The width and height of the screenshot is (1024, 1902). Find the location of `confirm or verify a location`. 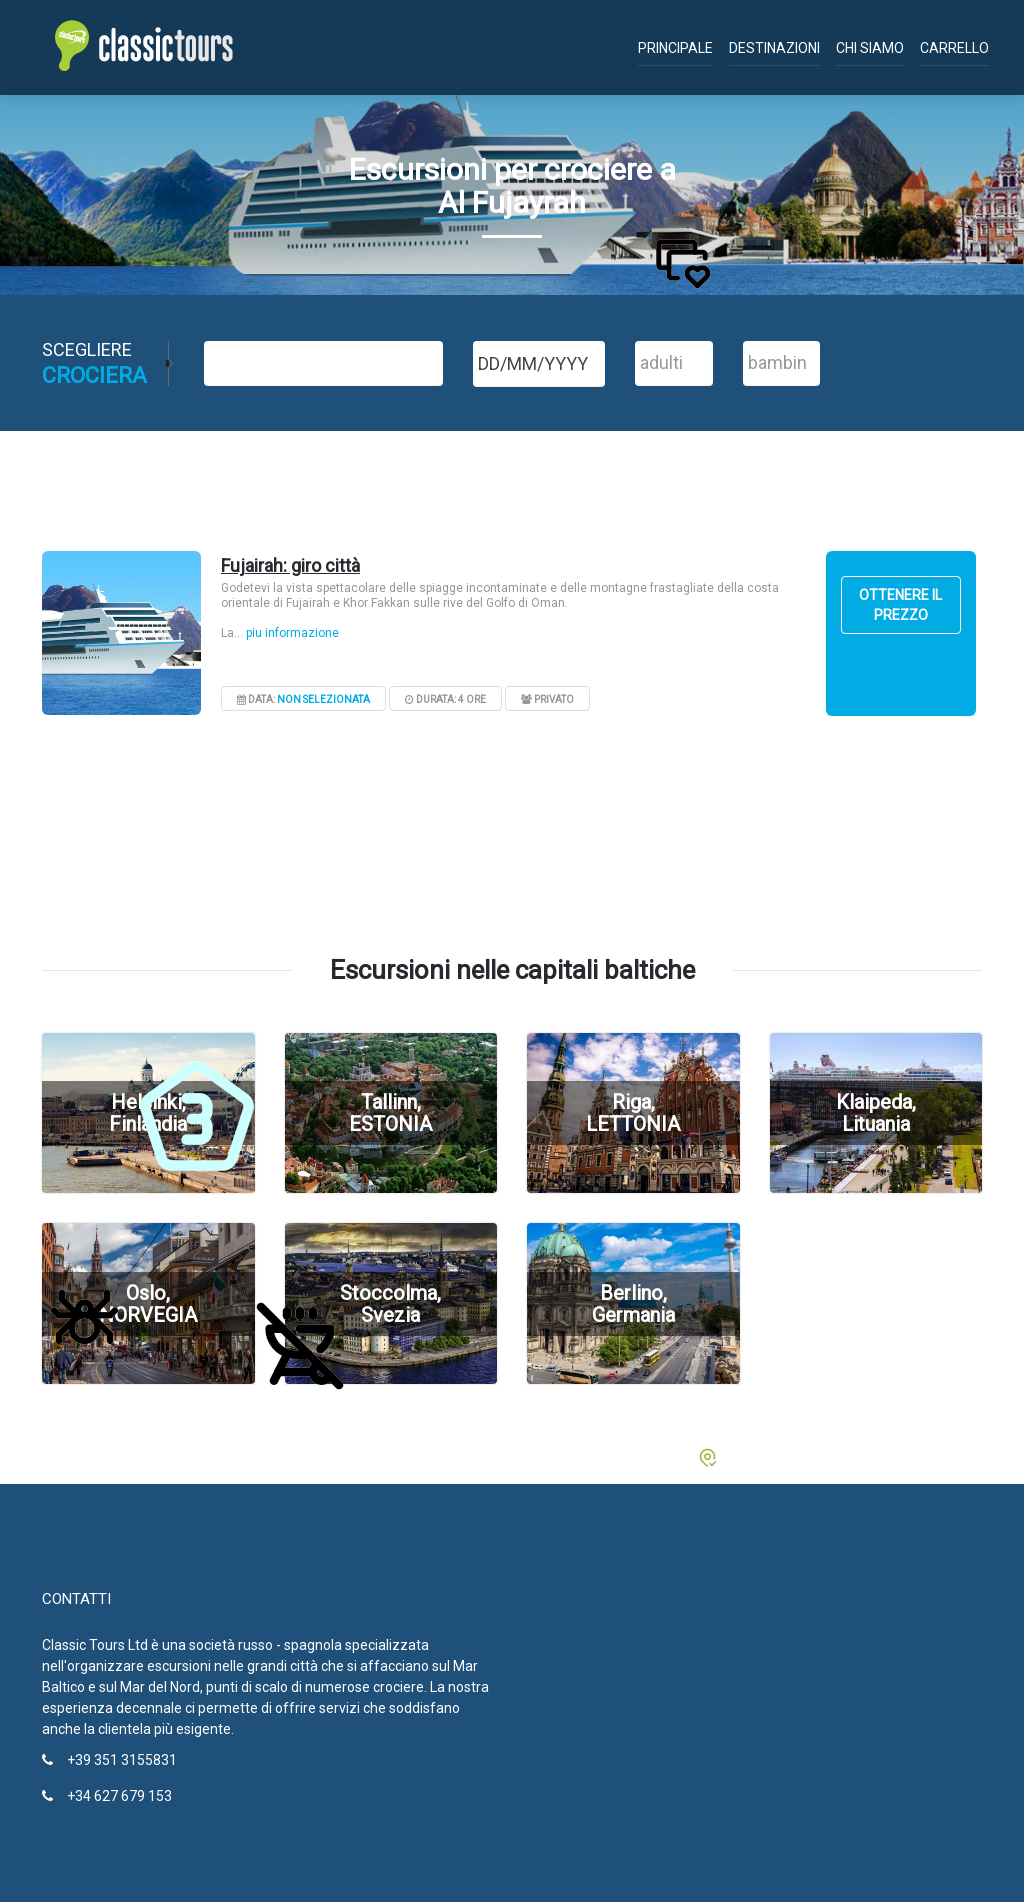

confirm or verify a location is located at coordinates (707, 1457).